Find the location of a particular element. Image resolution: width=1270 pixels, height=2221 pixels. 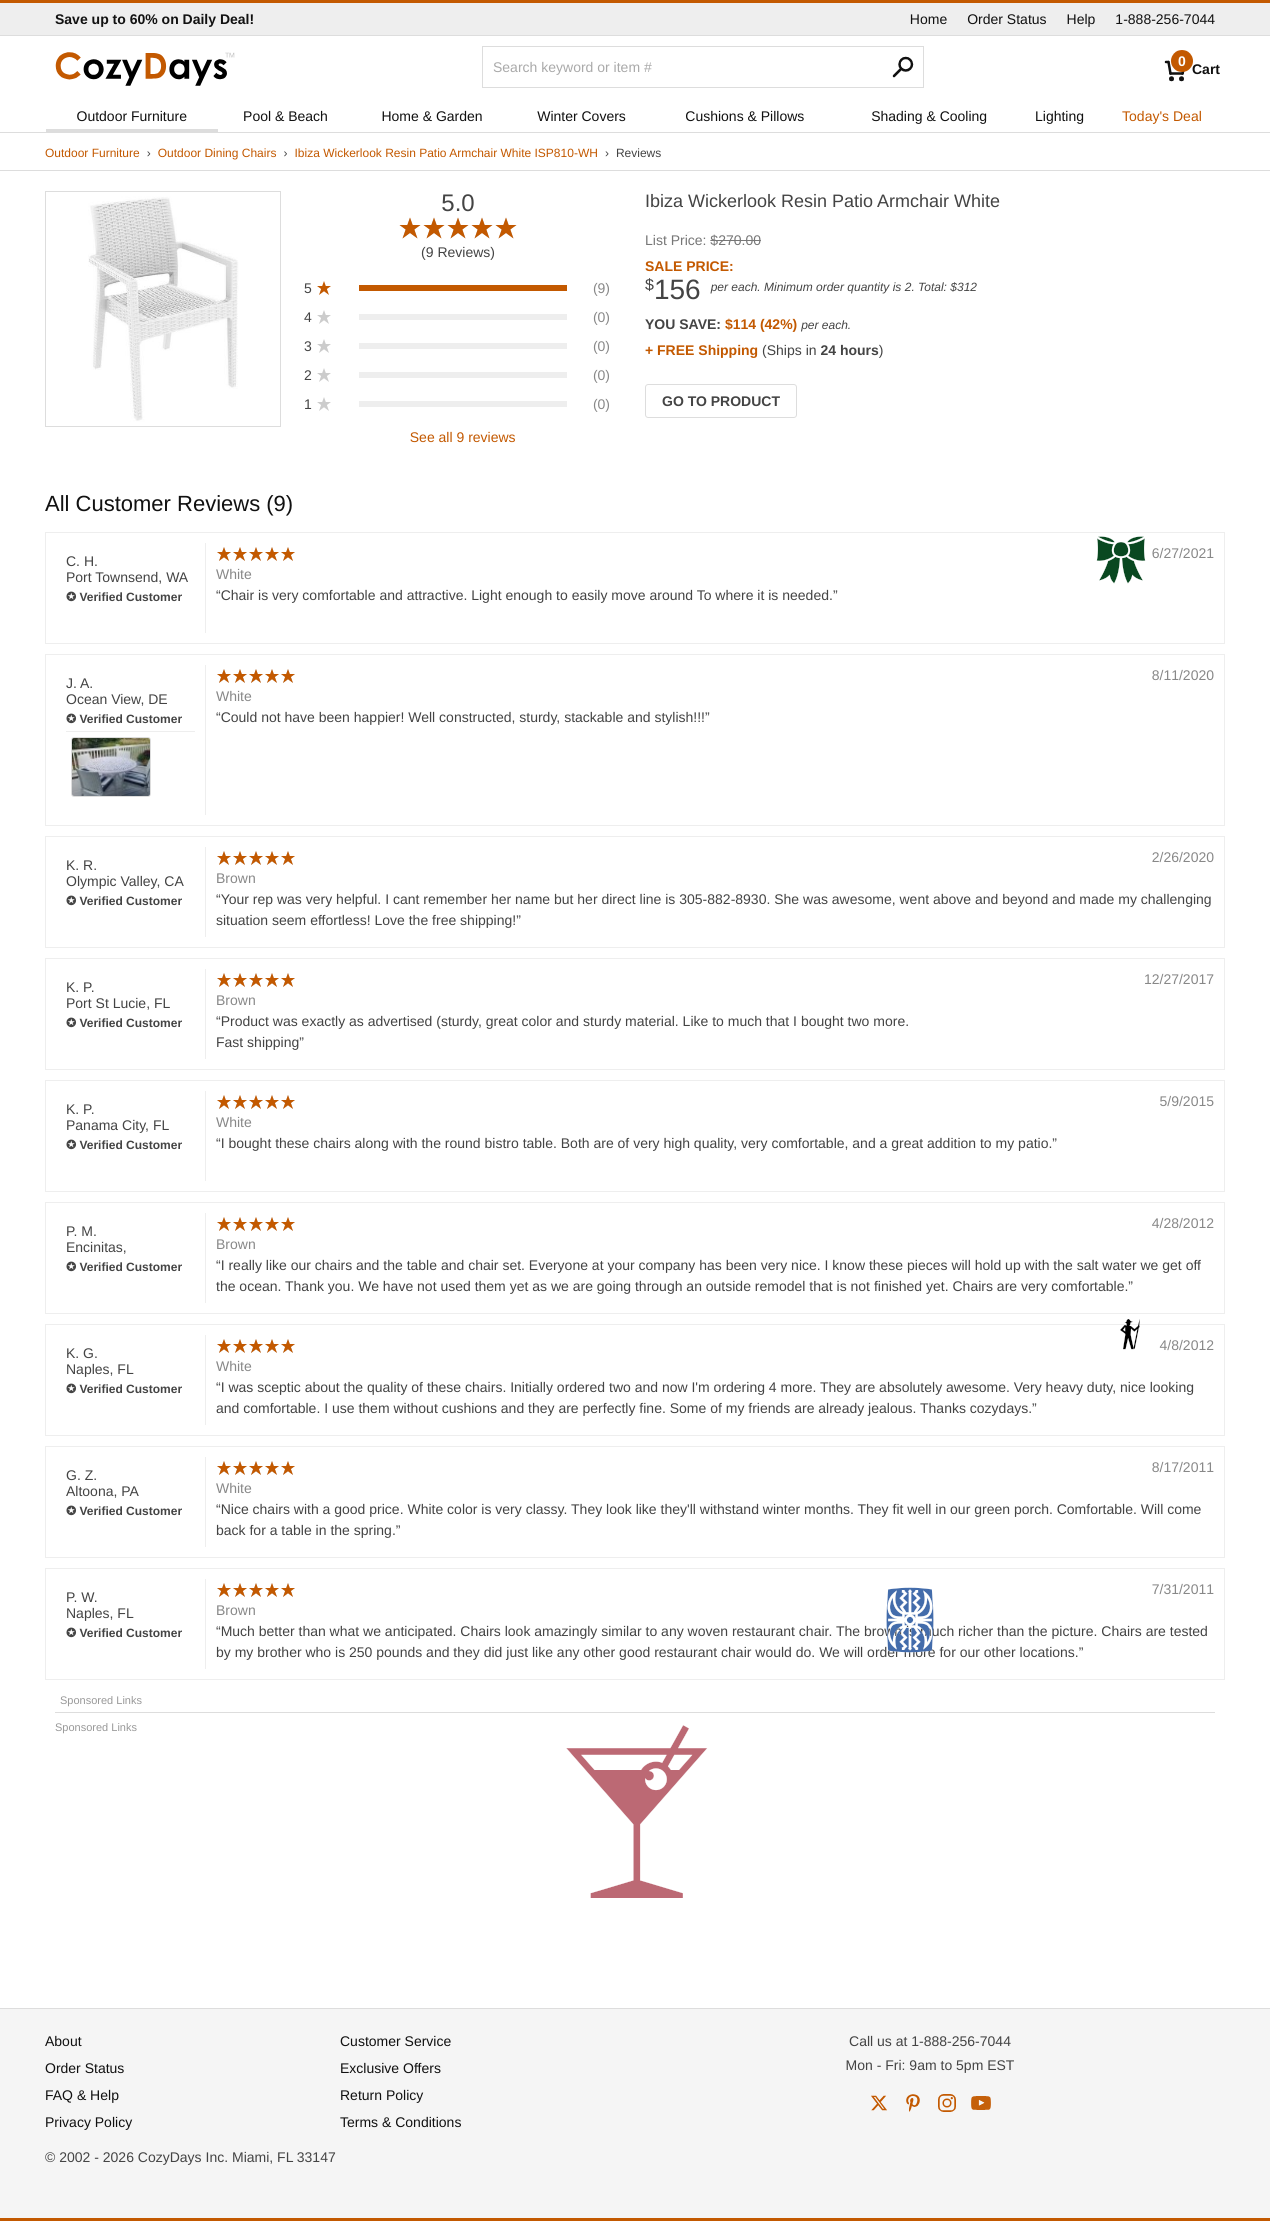

access bar or cocktail menu is located at coordinates (637, 1811).